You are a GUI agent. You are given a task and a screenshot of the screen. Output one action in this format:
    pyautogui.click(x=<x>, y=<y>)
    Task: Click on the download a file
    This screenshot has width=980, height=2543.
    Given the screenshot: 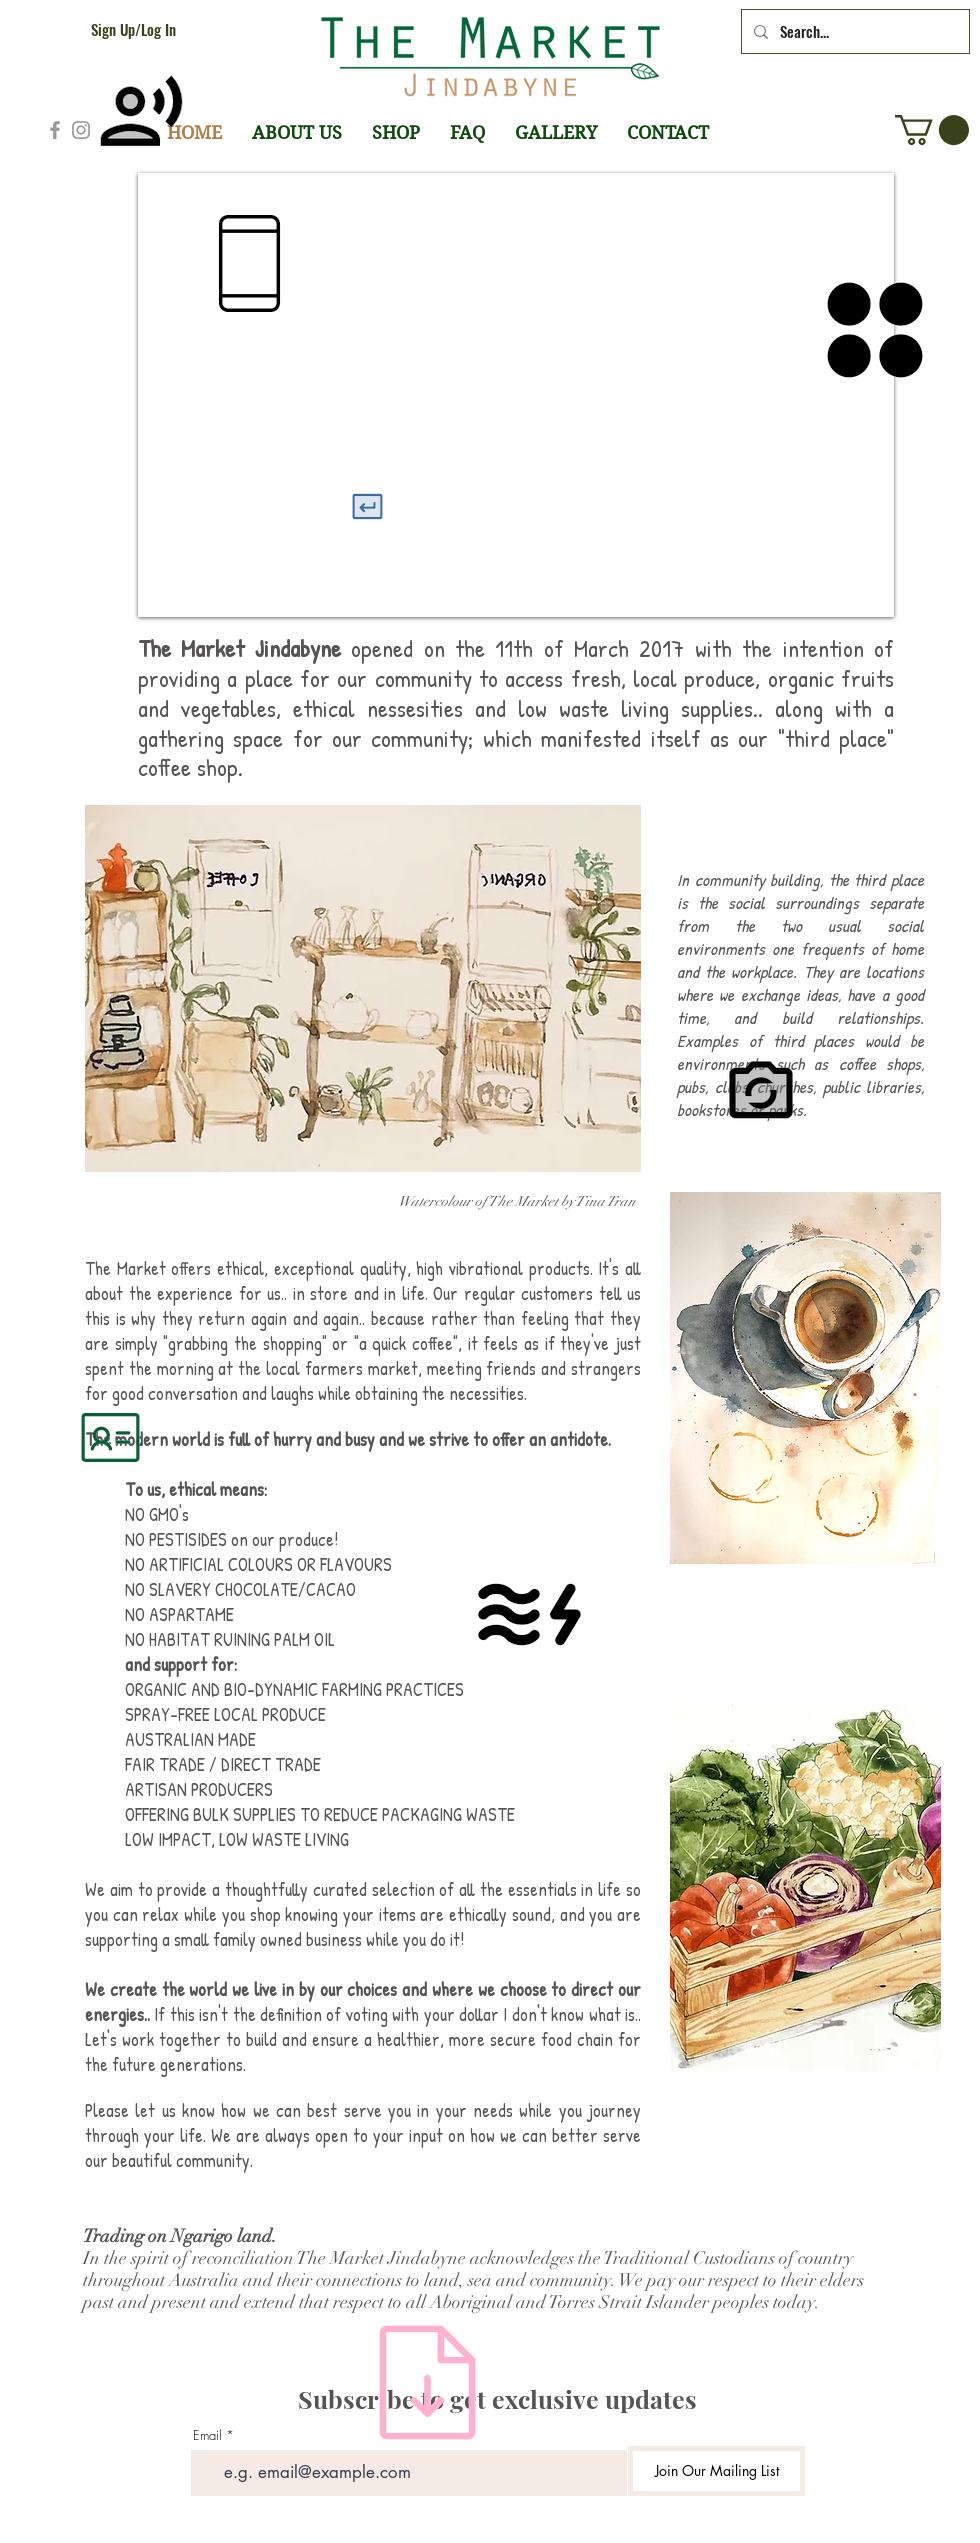 What is the action you would take?
    pyautogui.click(x=427, y=2382)
    